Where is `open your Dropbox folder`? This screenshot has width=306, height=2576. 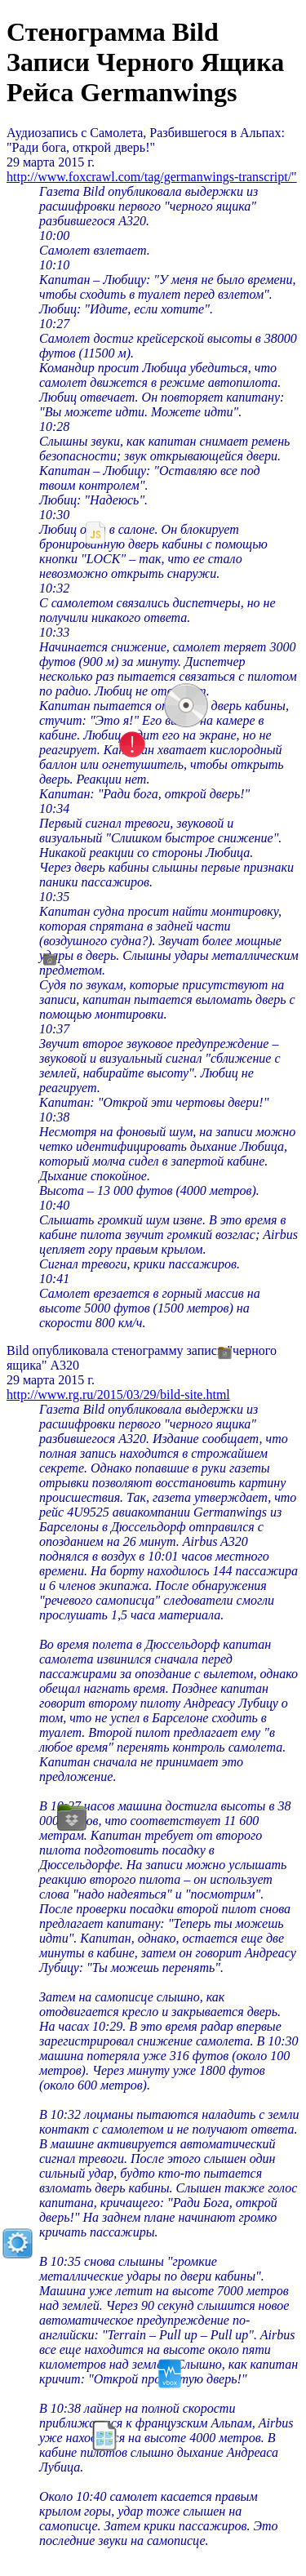
open your Dropbox folder is located at coordinates (72, 1817).